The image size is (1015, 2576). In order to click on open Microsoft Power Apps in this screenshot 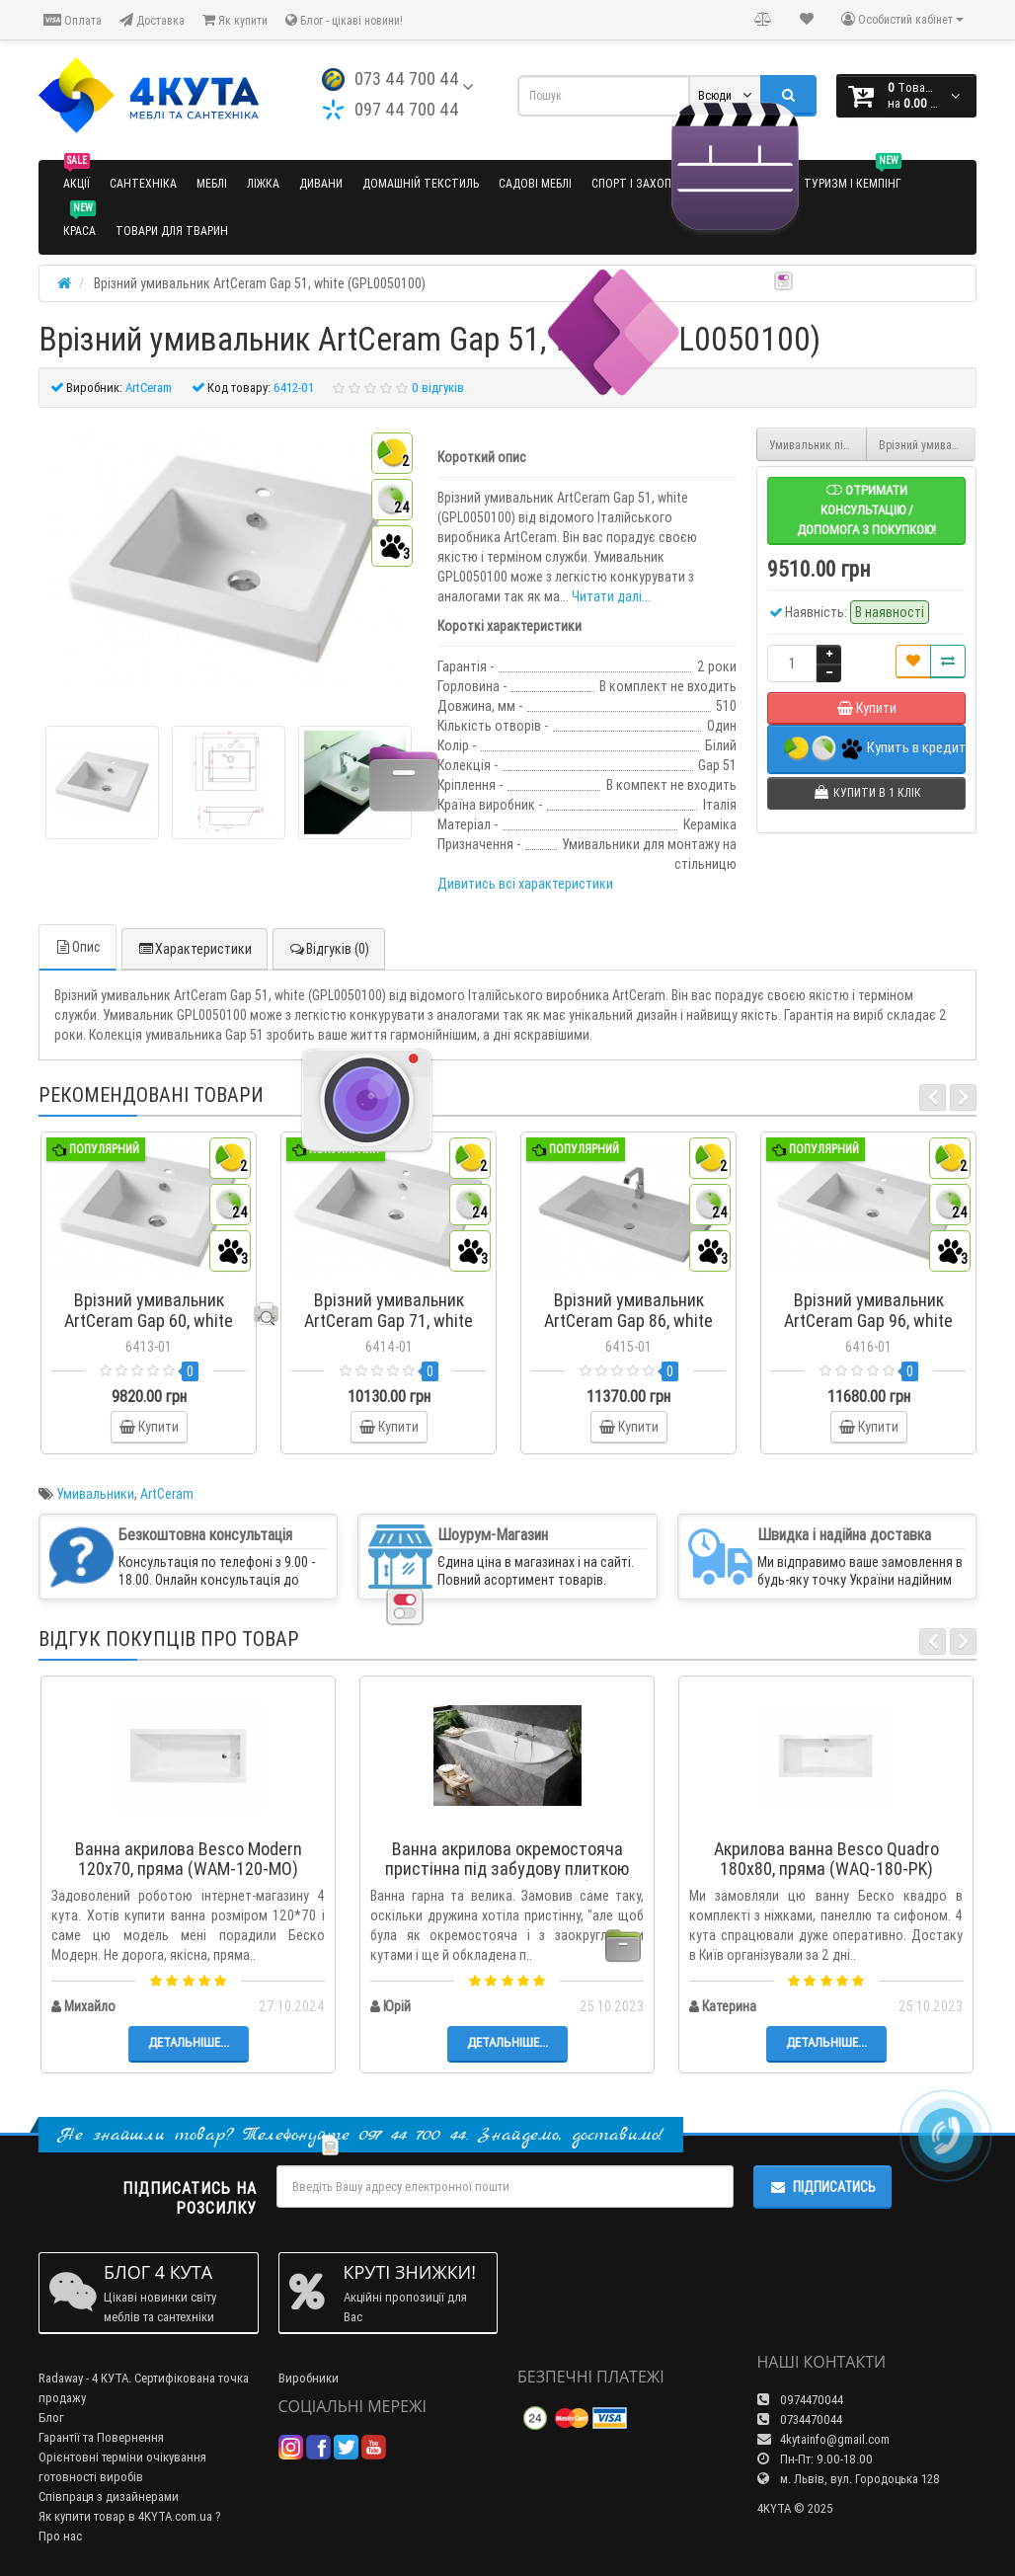, I will do `click(613, 332)`.